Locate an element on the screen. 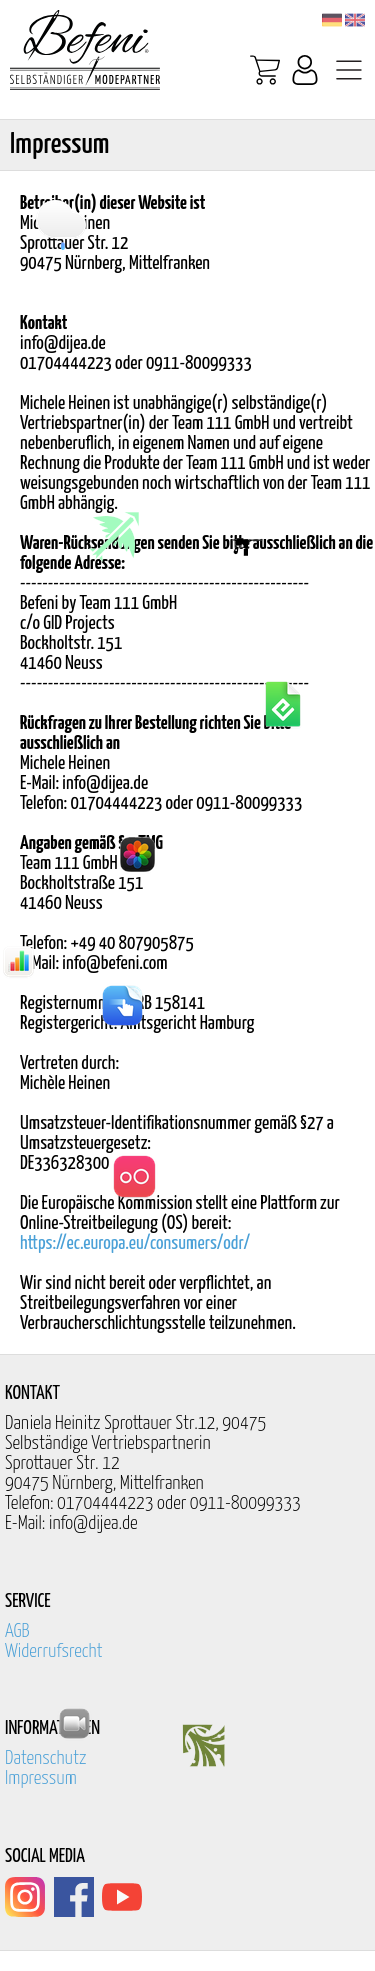 The image size is (375, 1971). select weapon or firearm in game inventory is located at coordinates (248, 547).